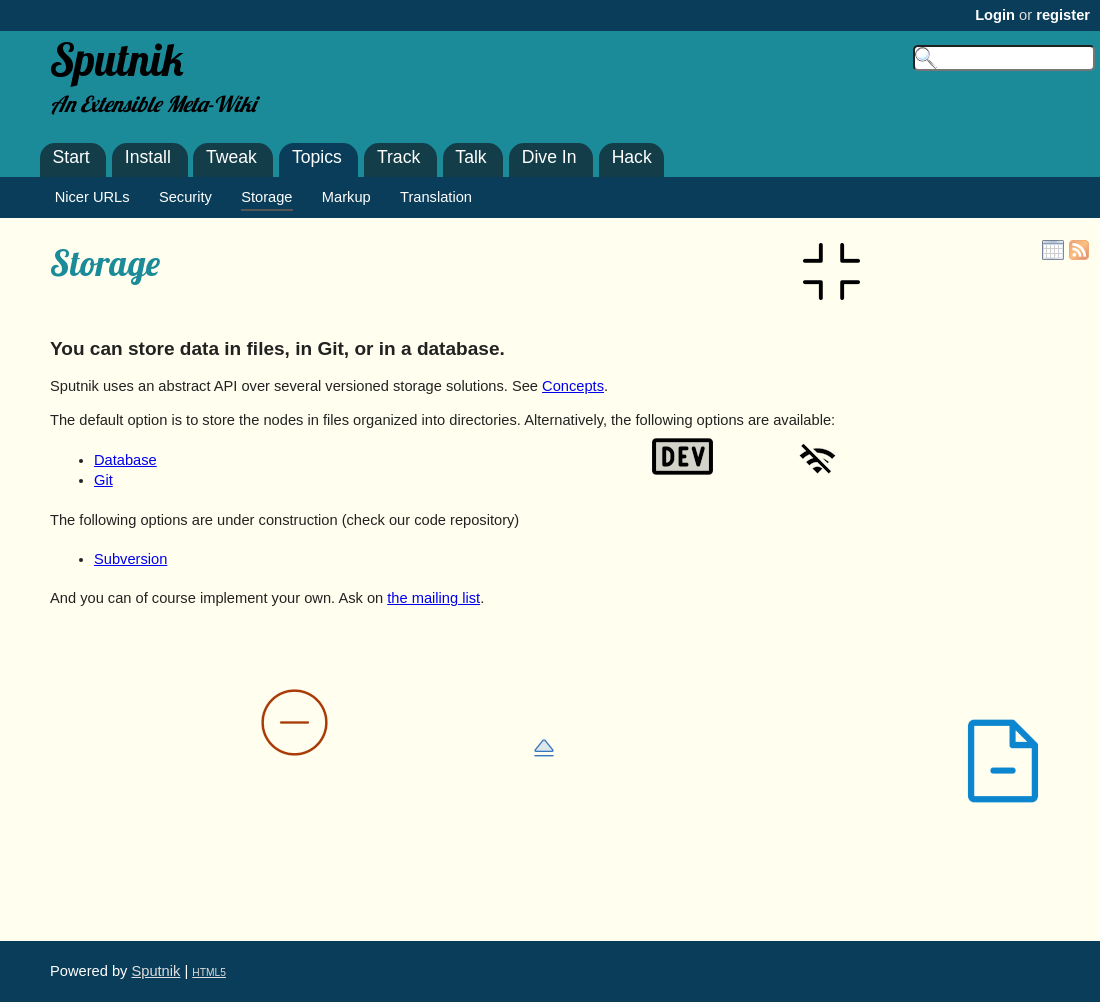 This screenshot has width=1100, height=1002. I want to click on indicates wifi is disabled or disconnected, so click(817, 460).